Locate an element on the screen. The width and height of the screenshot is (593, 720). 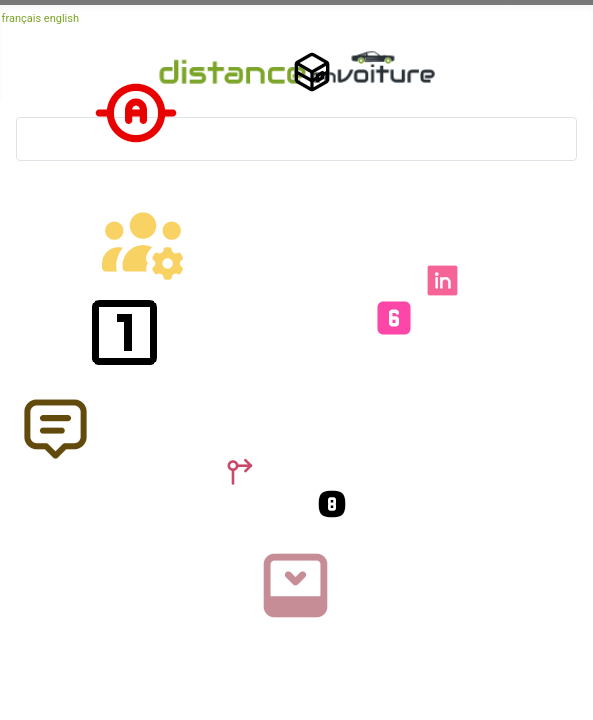
ammeter symbol for circuit diagrams is located at coordinates (136, 113).